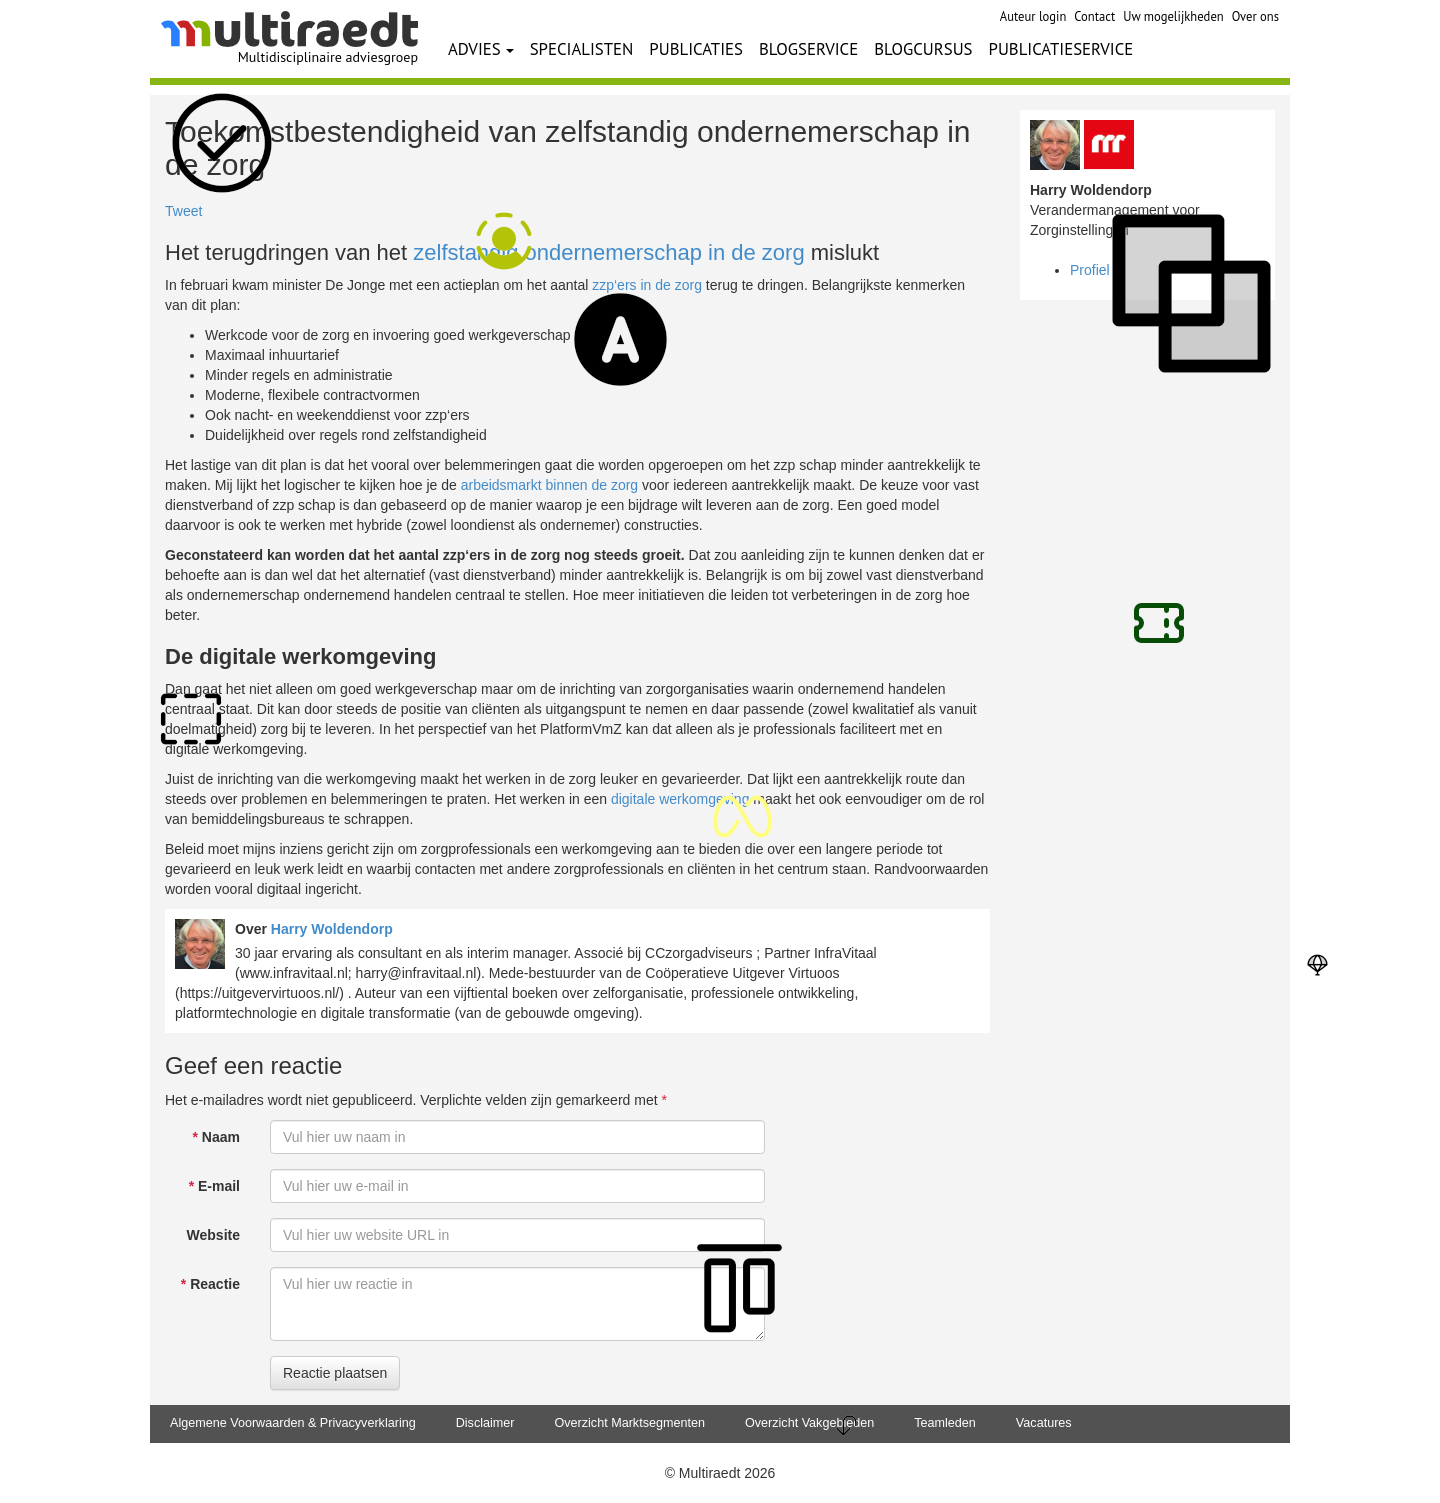 The width and height of the screenshot is (1440, 1503). What do you see at coordinates (1191, 293) in the screenshot?
I see `exclude overlapping areas in a design tool` at bounding box center [1191, 293].